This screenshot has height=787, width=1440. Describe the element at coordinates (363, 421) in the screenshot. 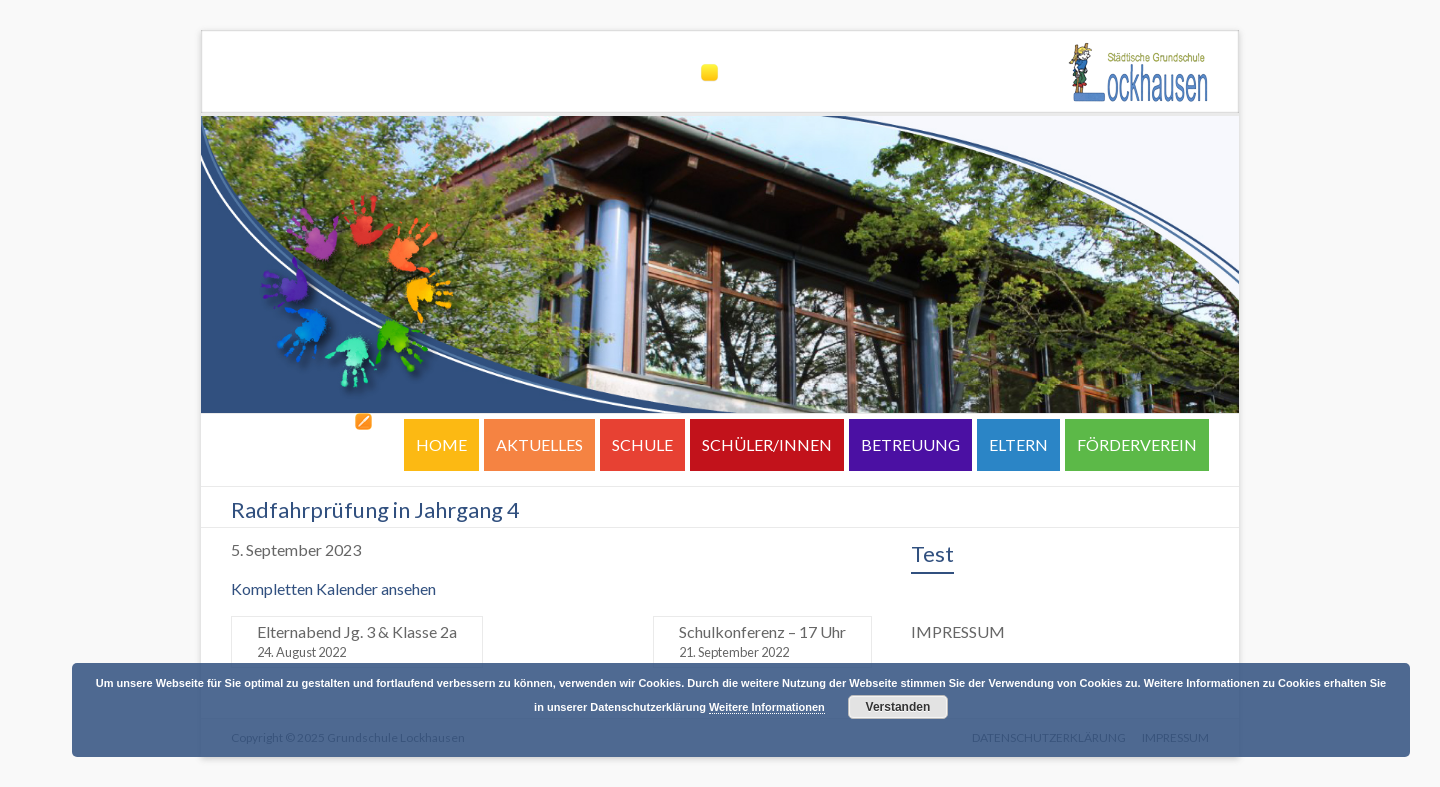

I see `open LibreOffice Impress presentation software` at that location.